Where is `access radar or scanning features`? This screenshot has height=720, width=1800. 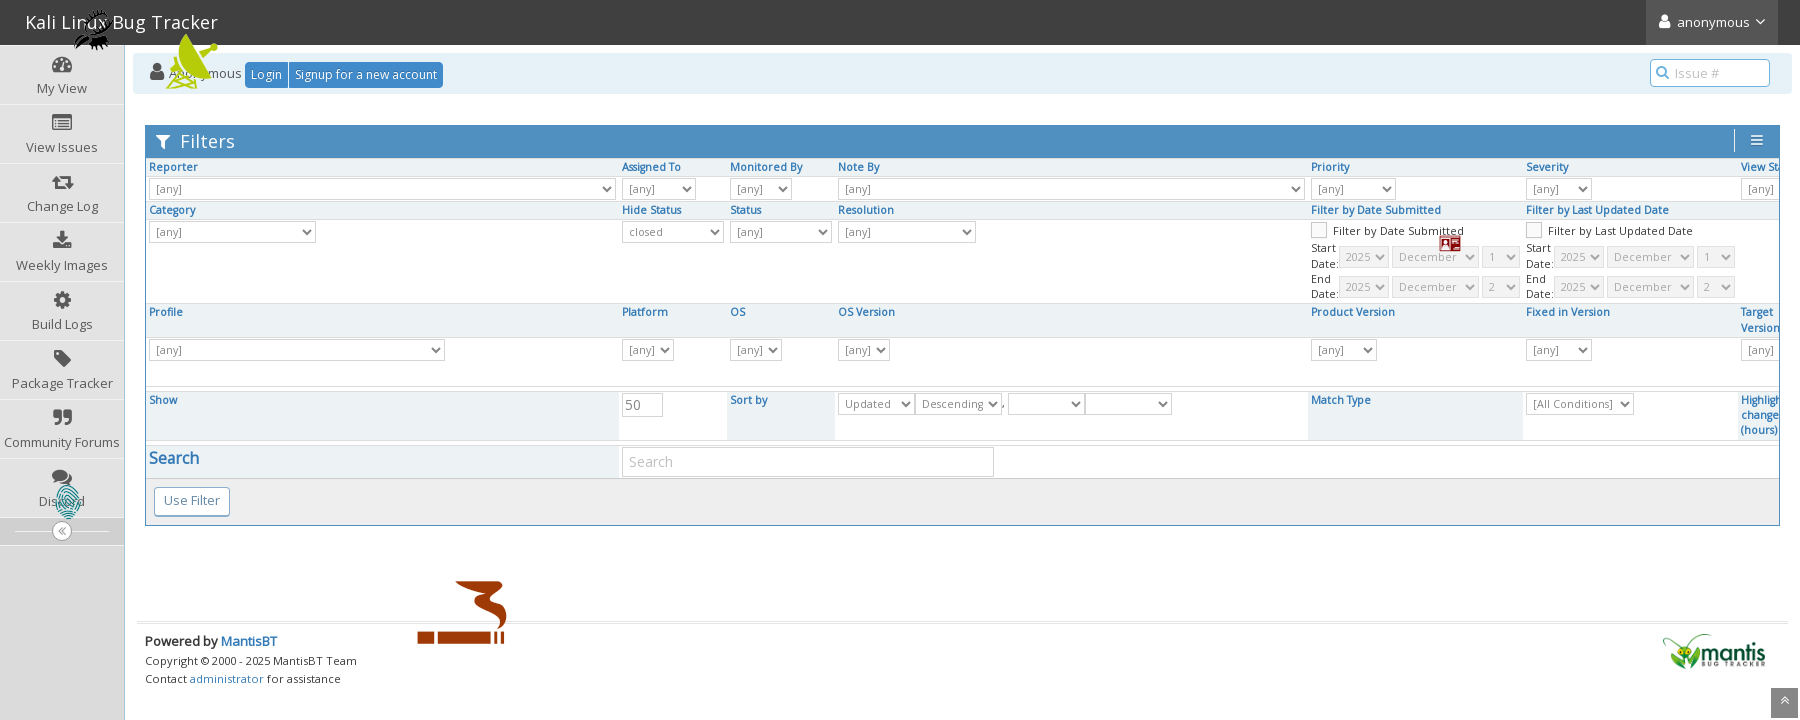 access radar or scanning features is located at coordinates (189, 60).